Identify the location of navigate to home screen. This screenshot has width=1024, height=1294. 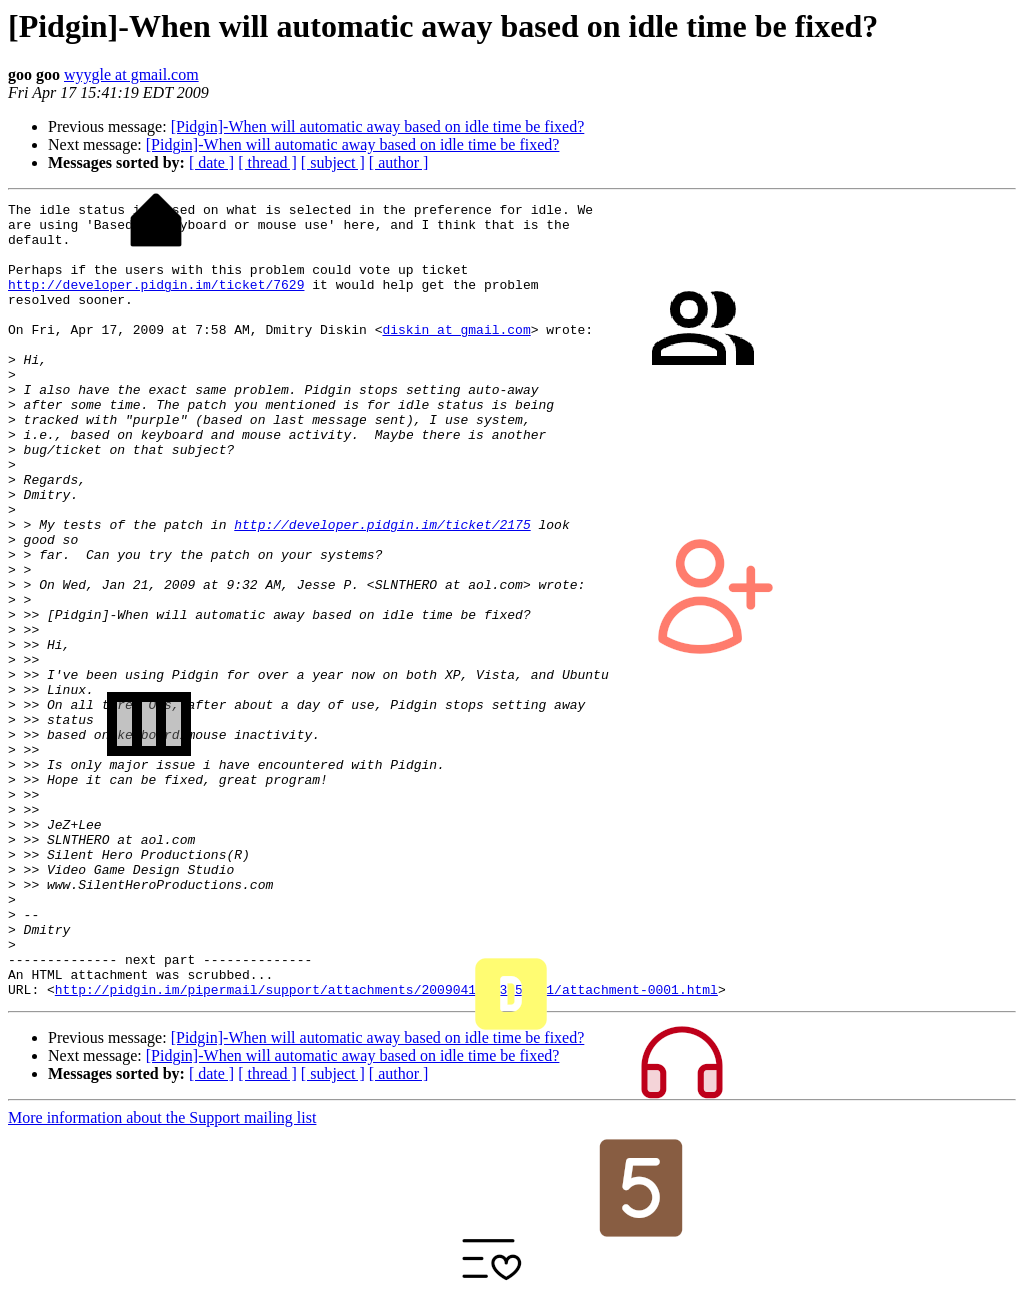
(156, 221).